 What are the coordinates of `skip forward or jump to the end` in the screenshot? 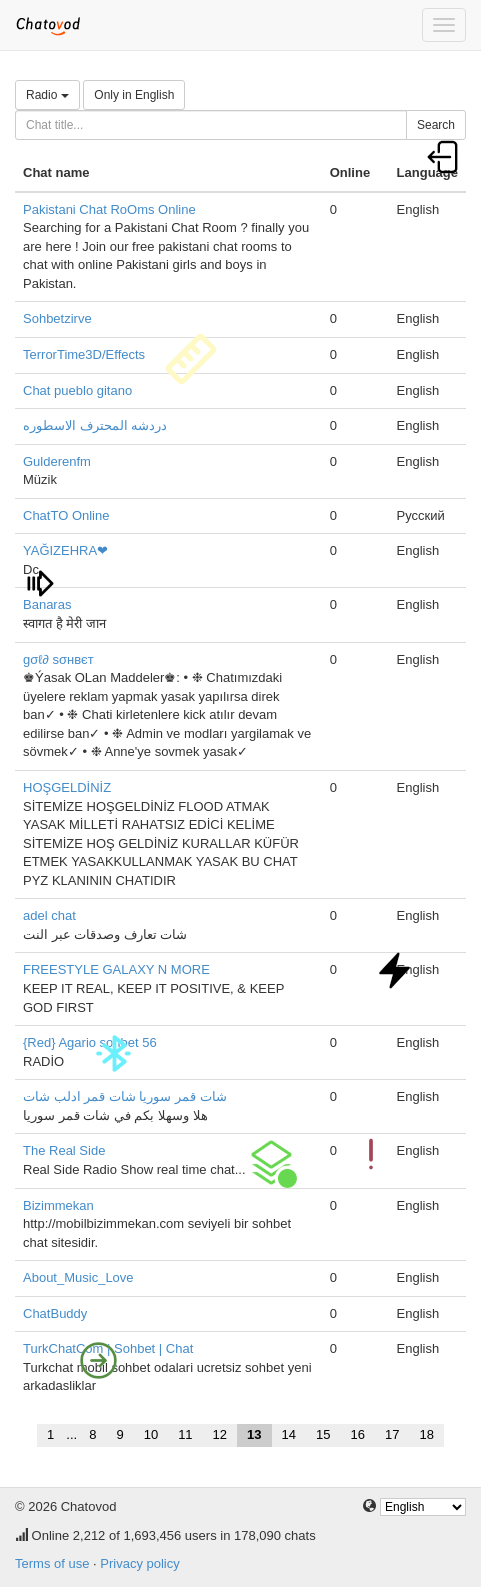 It's located at (39, 583).